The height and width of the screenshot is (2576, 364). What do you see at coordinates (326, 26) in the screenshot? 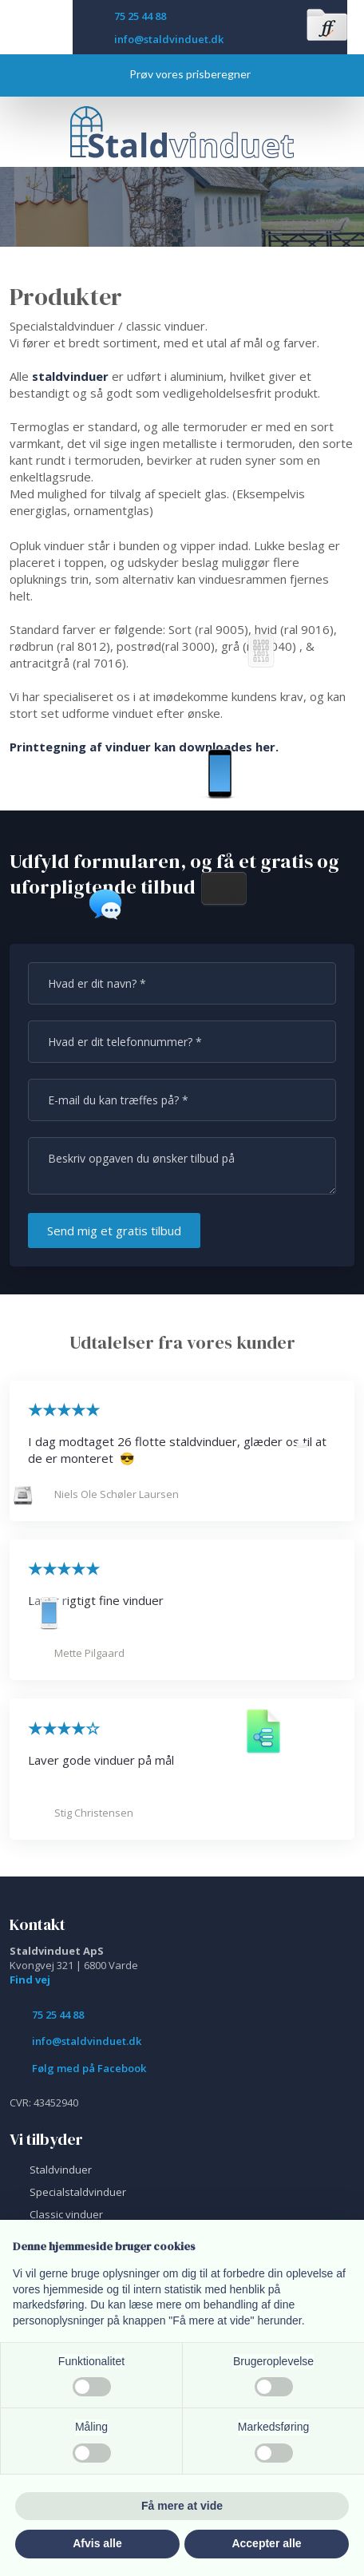
I see `open fontforge project files folder` at bounding box center [326, 26].